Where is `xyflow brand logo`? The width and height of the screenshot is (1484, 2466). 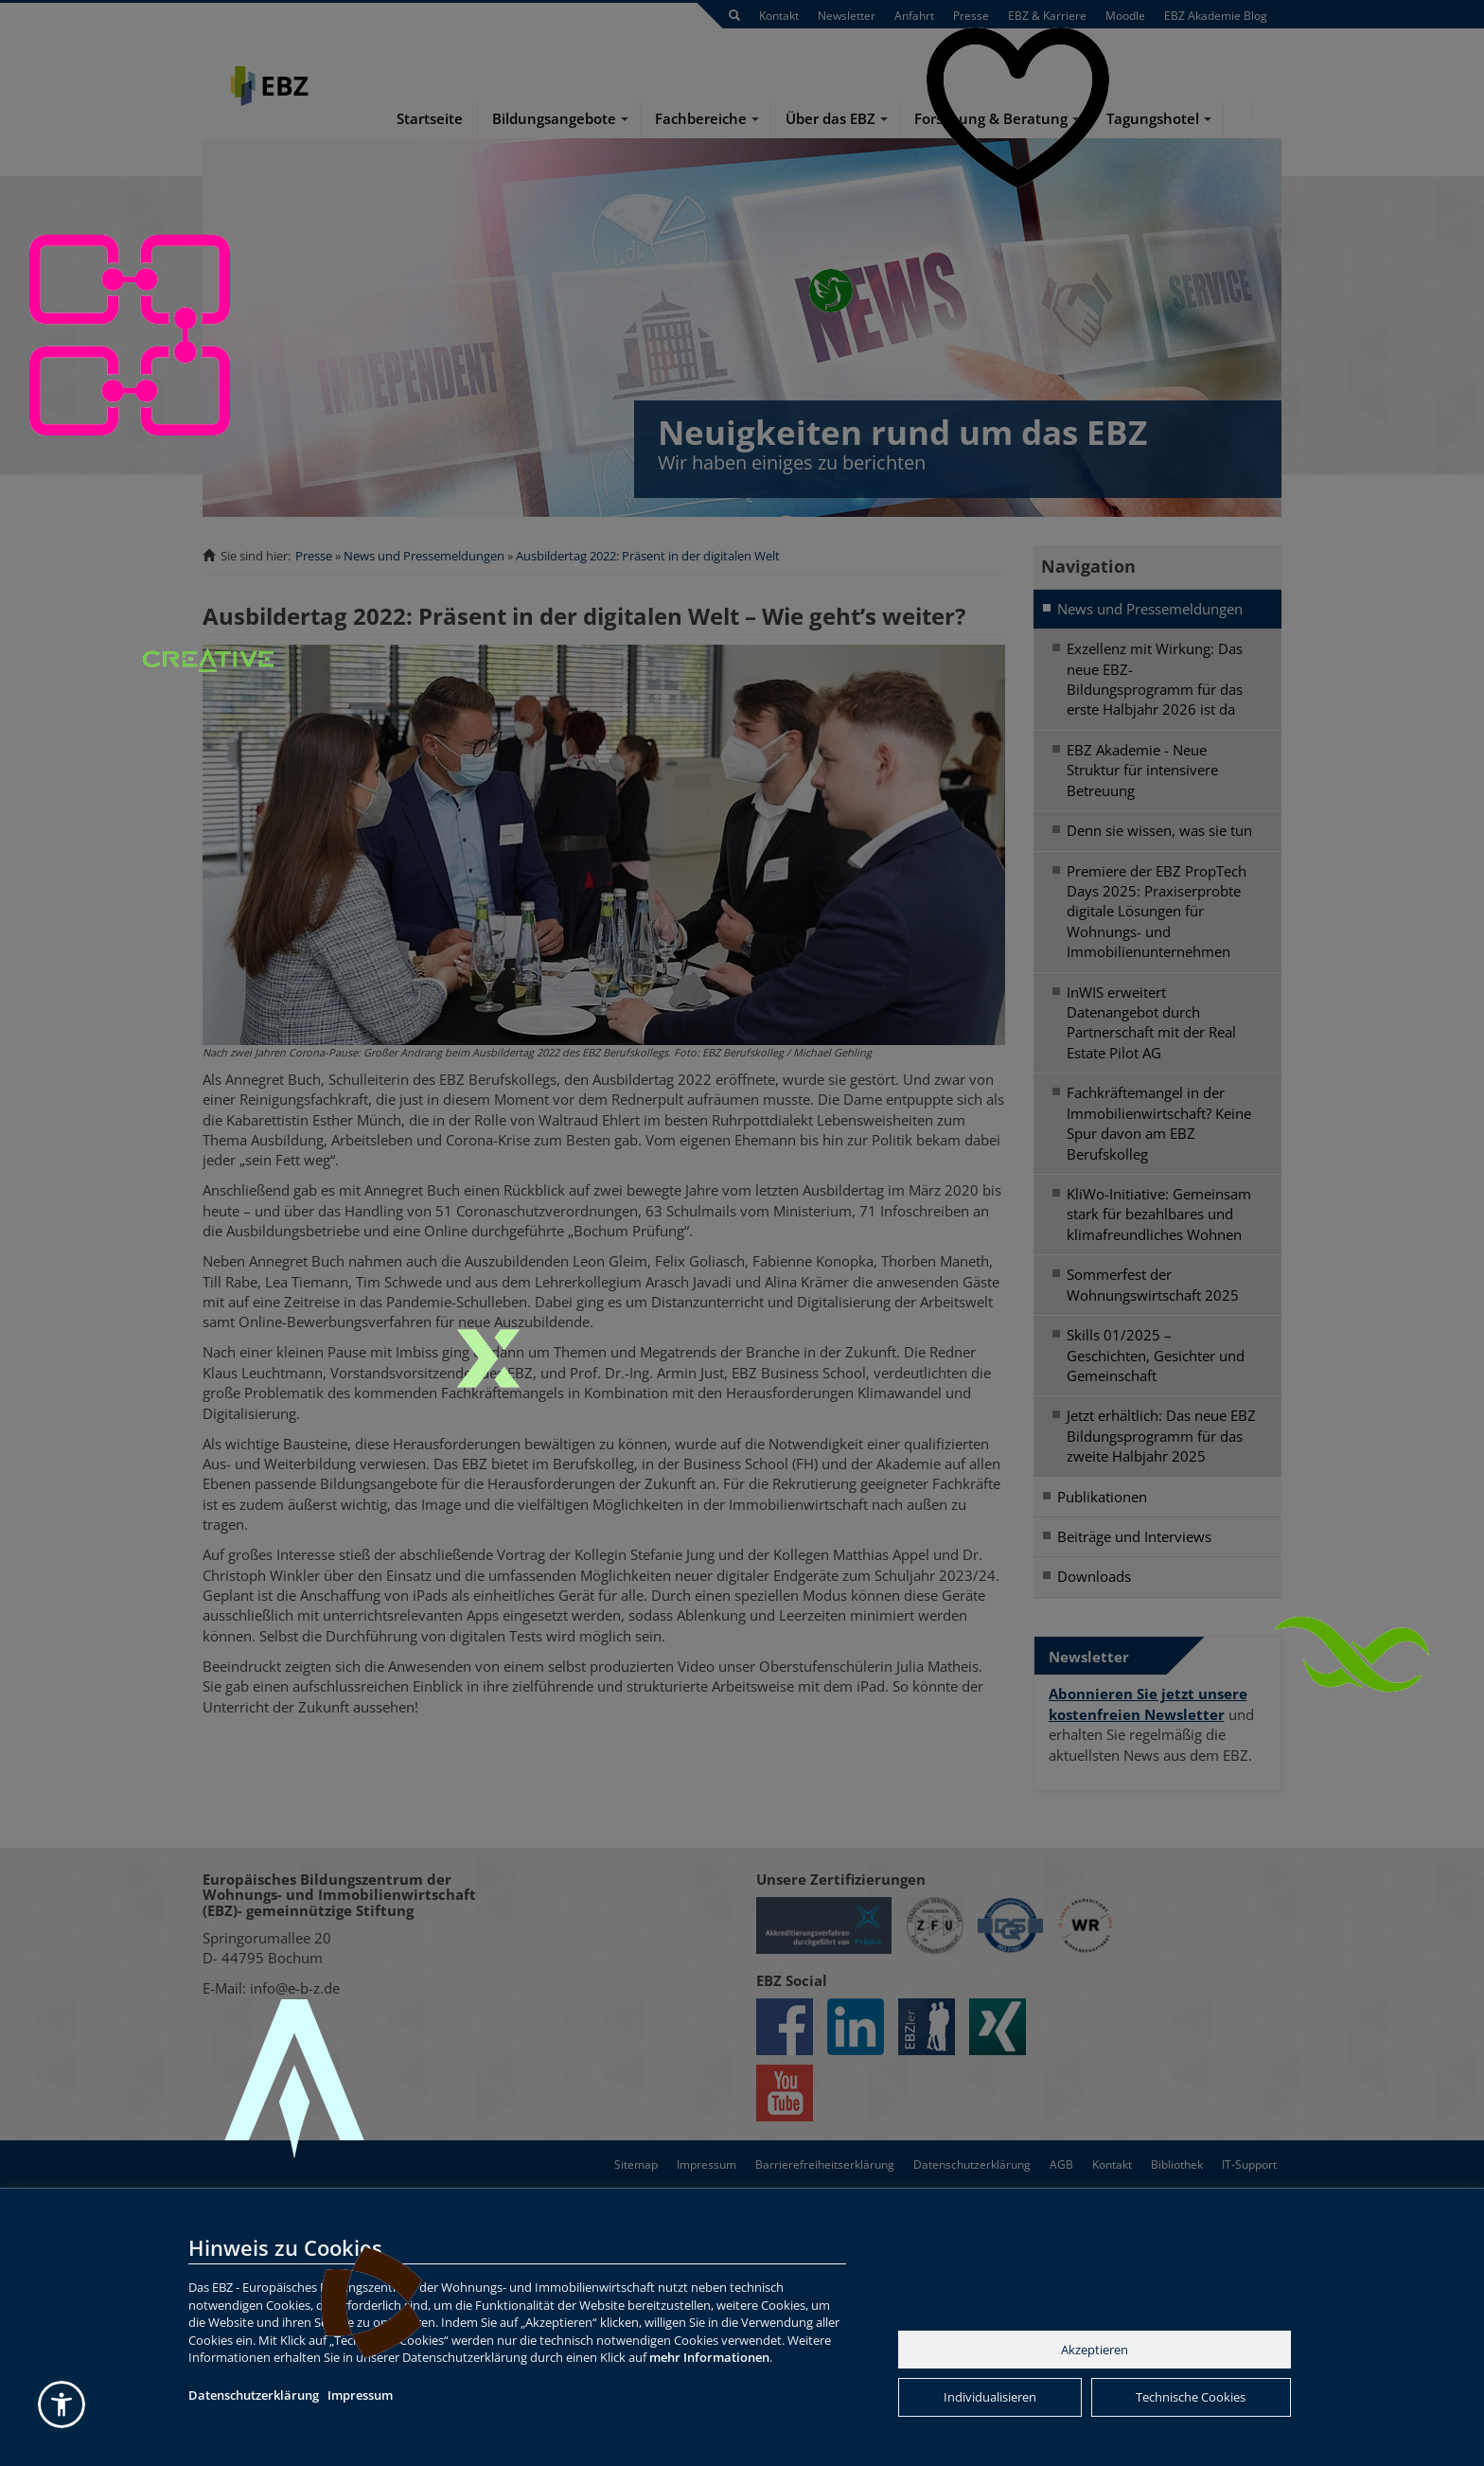
xyflow brand logo is located at coordinates (130, 335).